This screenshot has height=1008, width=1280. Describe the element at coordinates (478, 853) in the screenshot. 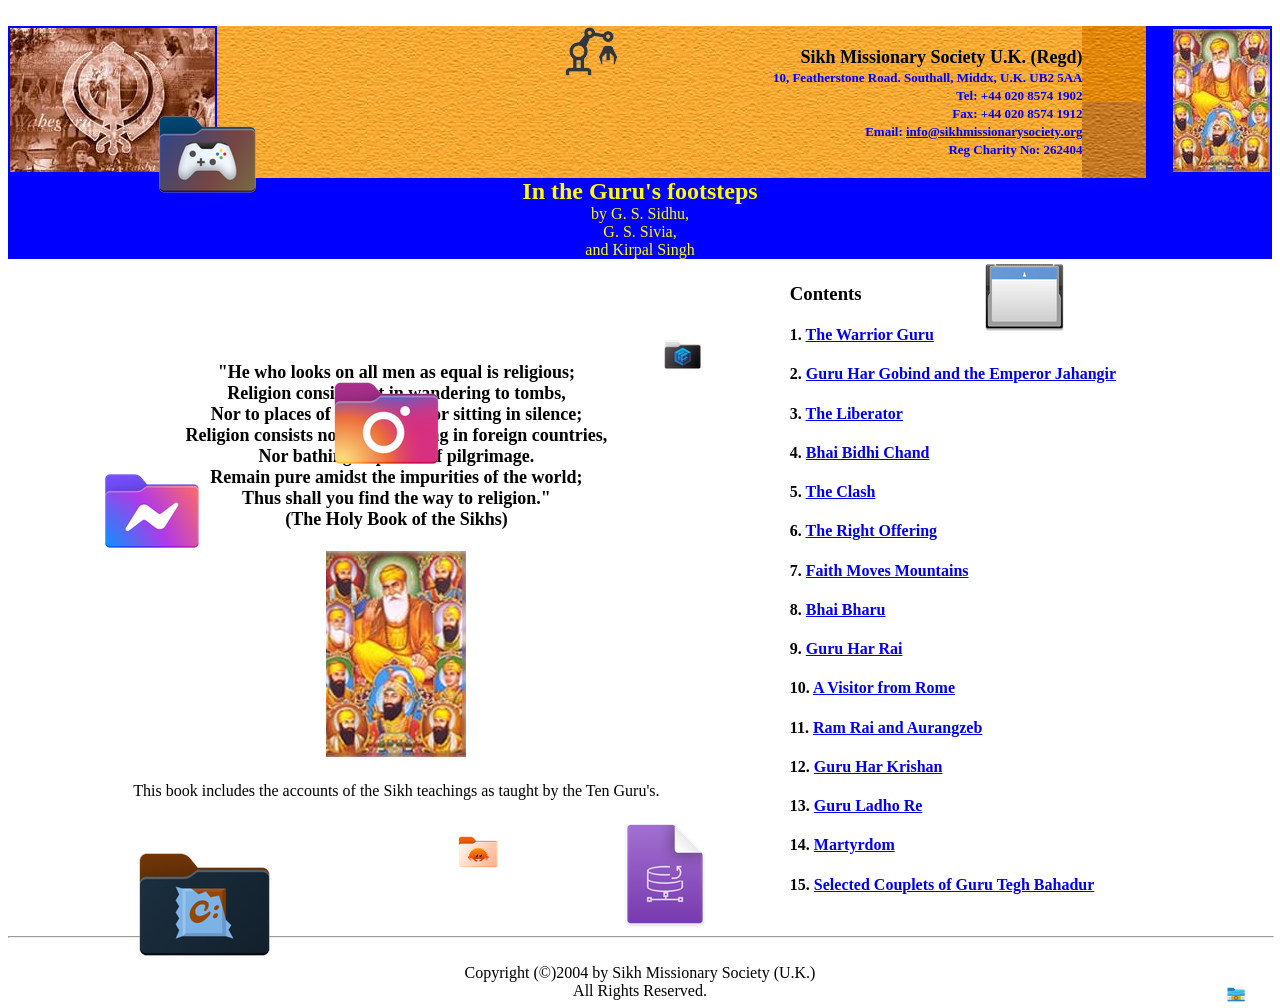

I see `open rust programming projects folder` at that location.